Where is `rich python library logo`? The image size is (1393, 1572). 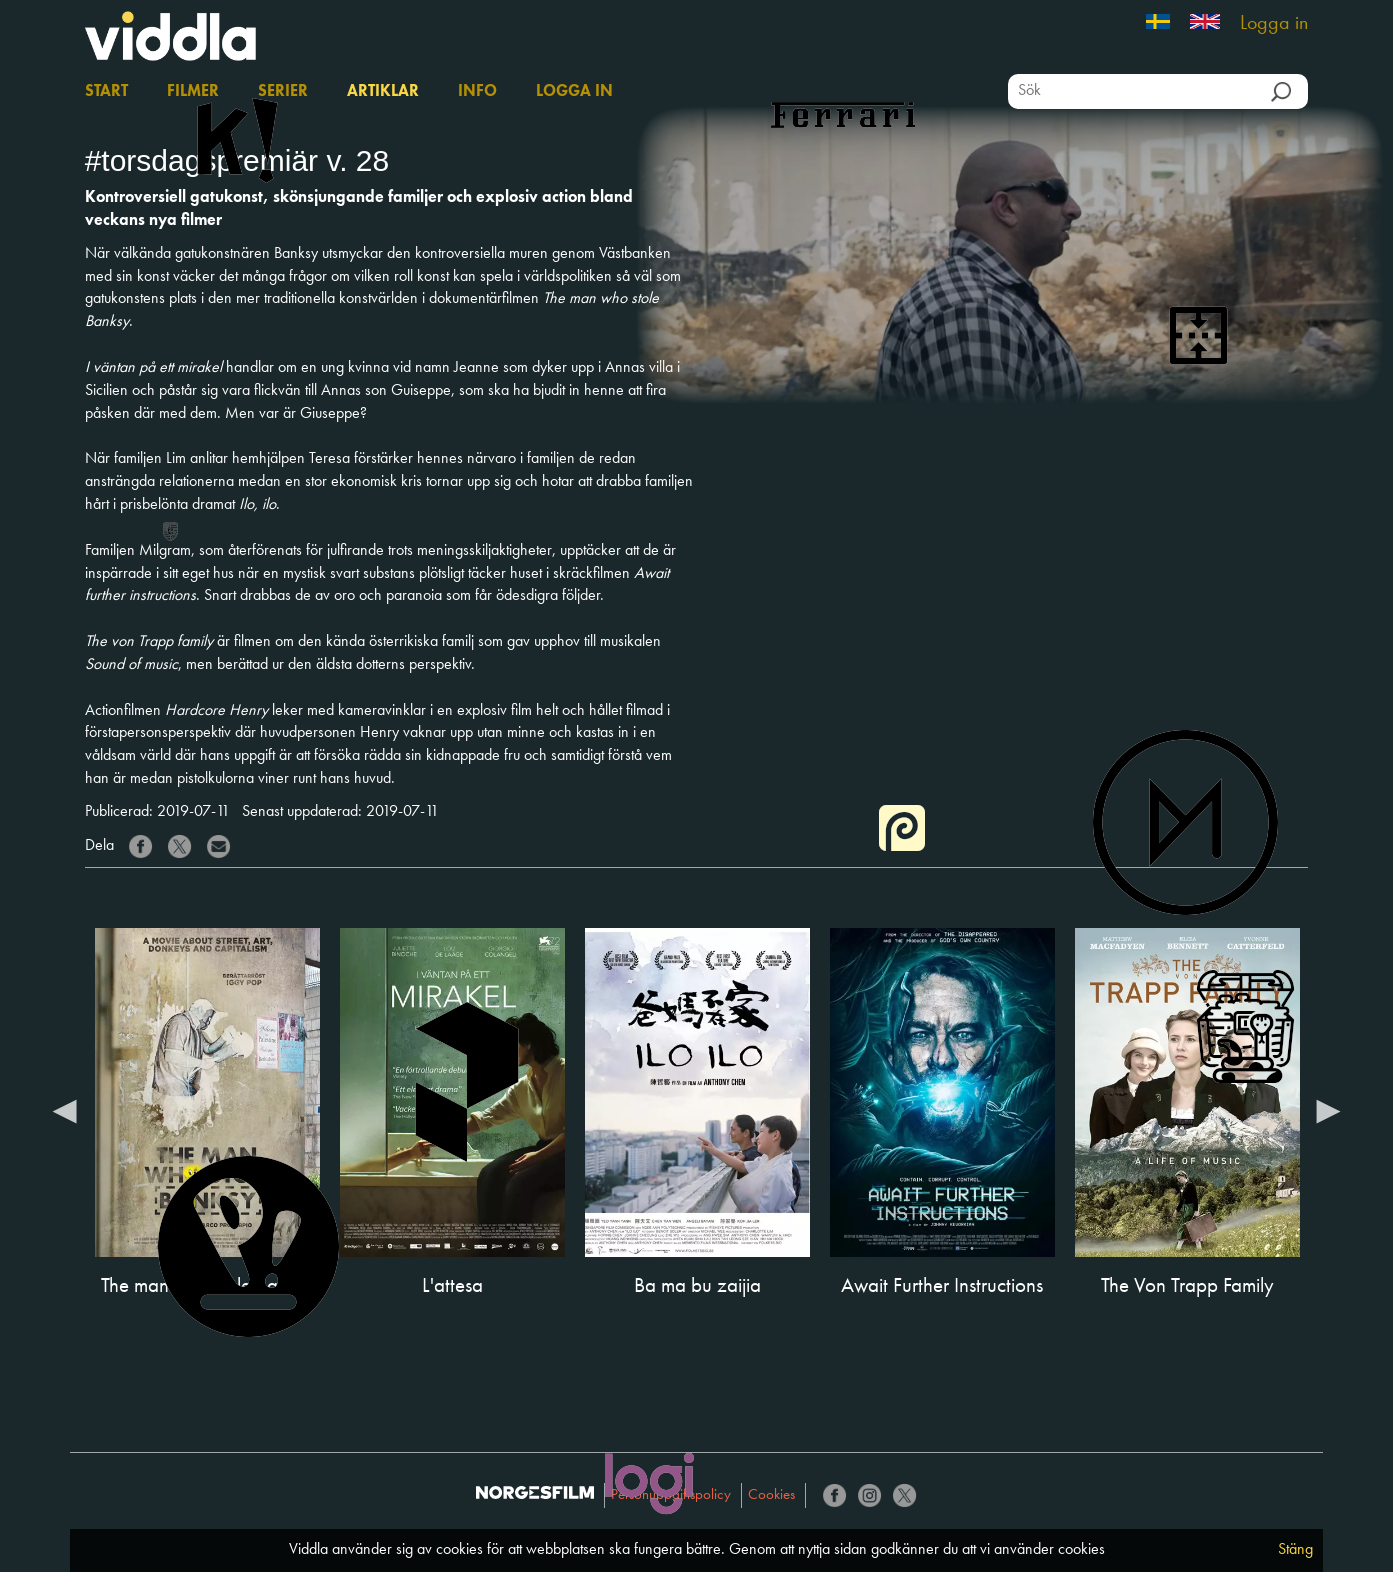 rich python library logo is located at coordinates (1245, 1026).